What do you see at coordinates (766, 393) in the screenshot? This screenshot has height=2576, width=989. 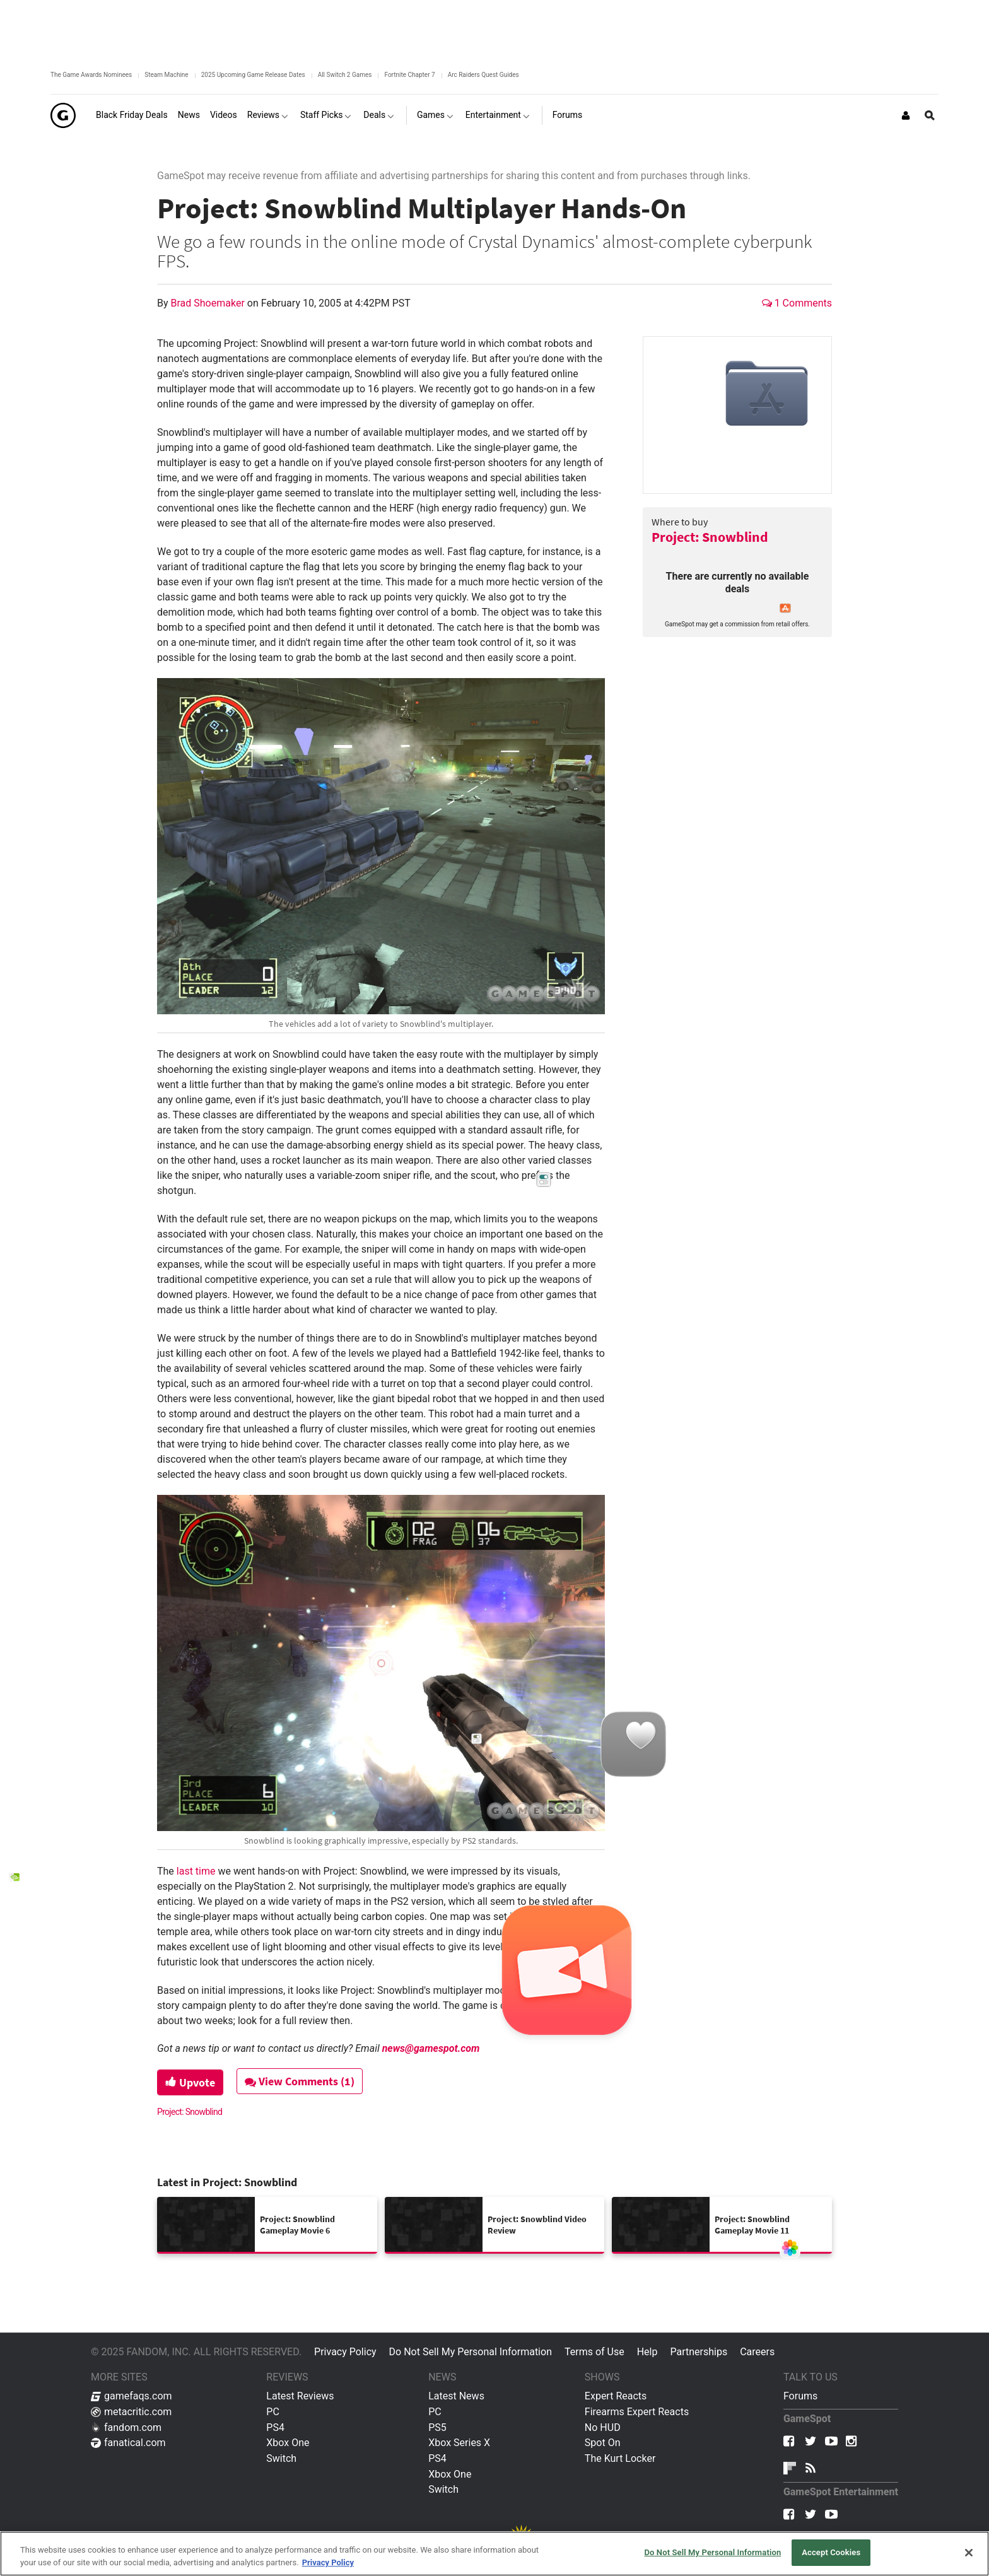 I see `open templates folder` at bounding box center [766, 393].